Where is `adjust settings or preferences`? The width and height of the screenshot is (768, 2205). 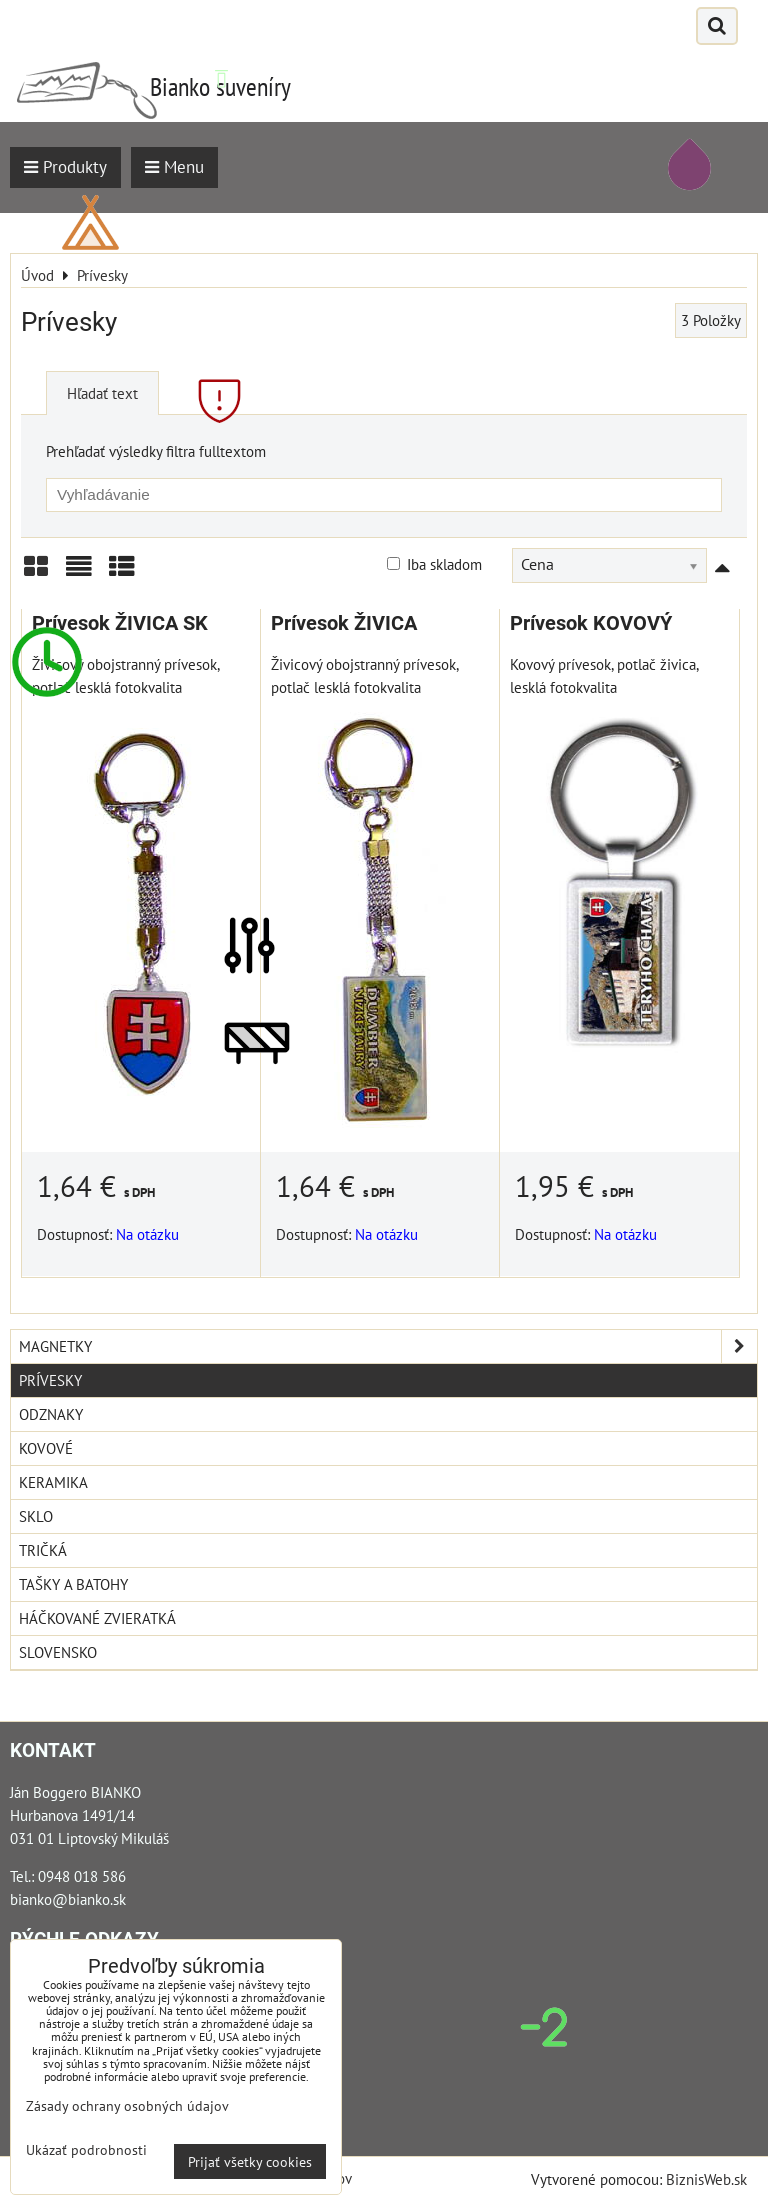
adjust settings or preferences is located at coordinates (249, 945).